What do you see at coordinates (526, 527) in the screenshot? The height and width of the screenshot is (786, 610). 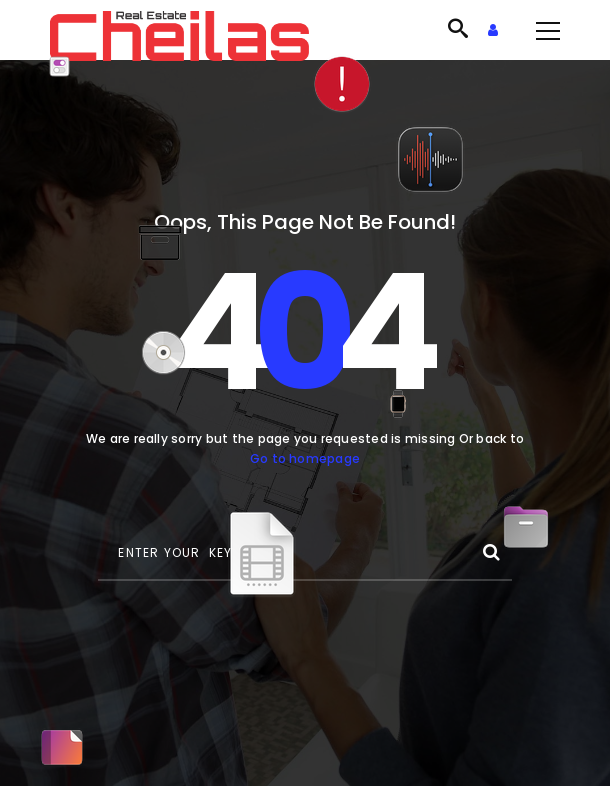 I see `open the file manager application` at bounding box center [526, 527].